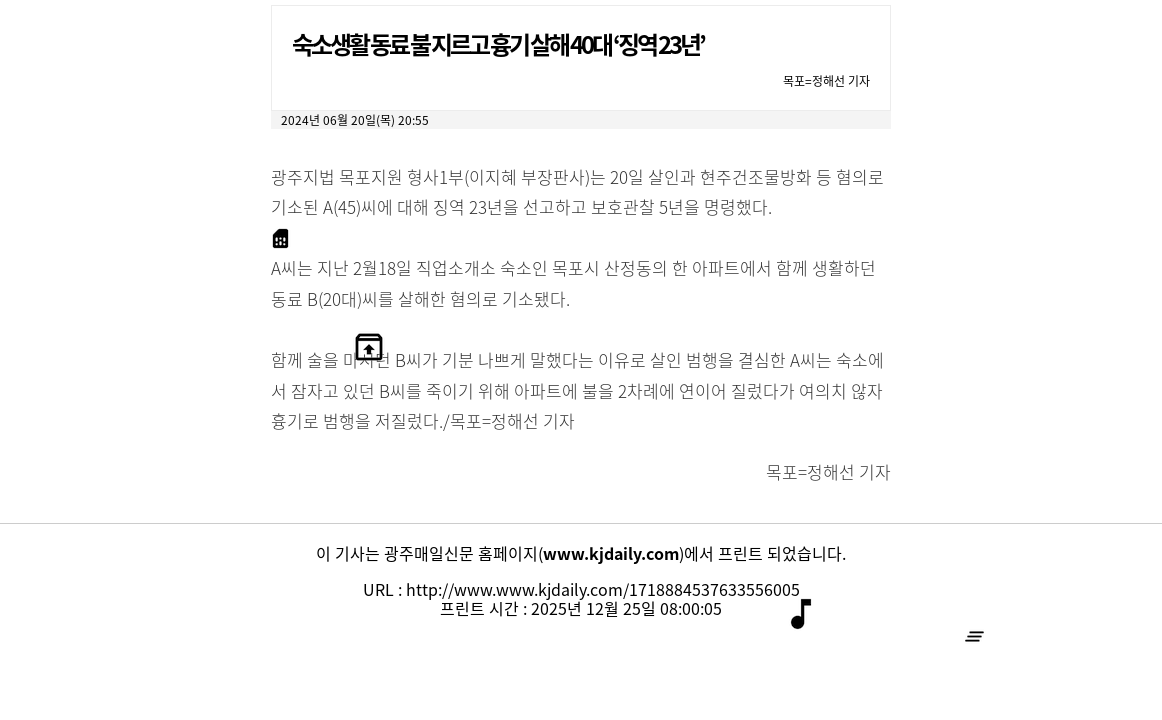  I want to click on play or access audio content, so click(801, 614).